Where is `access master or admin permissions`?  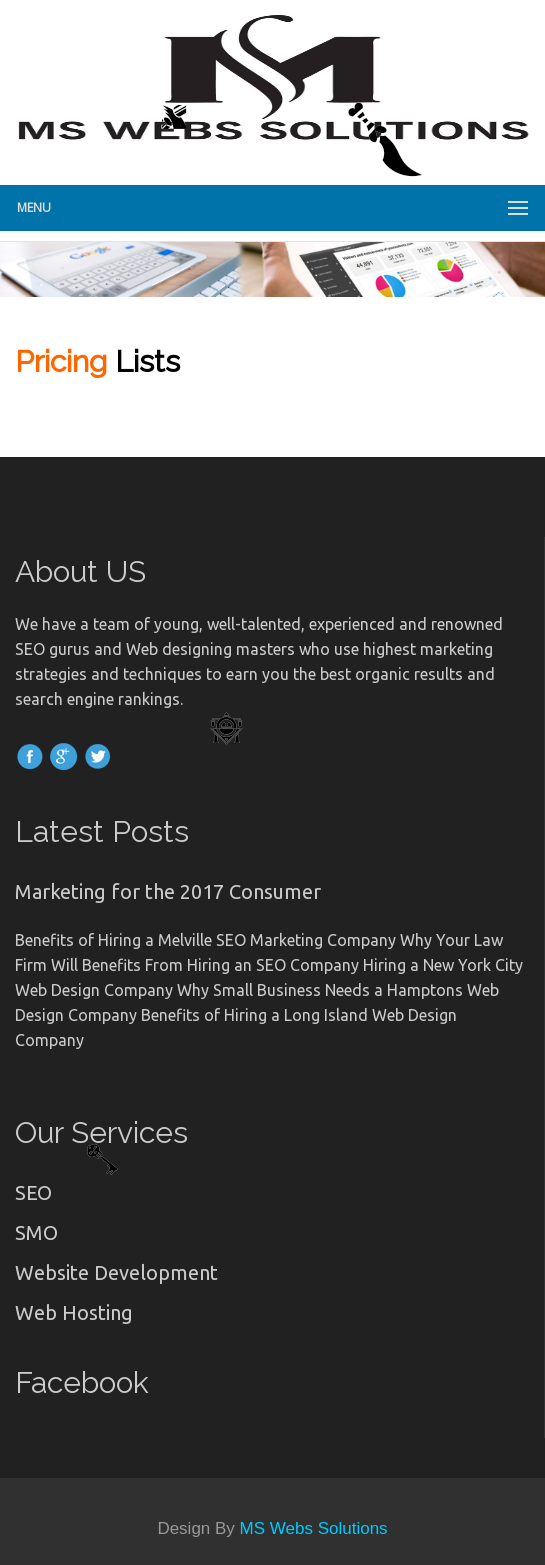 access master or admin permissions is located at coordinates (102, 1159).